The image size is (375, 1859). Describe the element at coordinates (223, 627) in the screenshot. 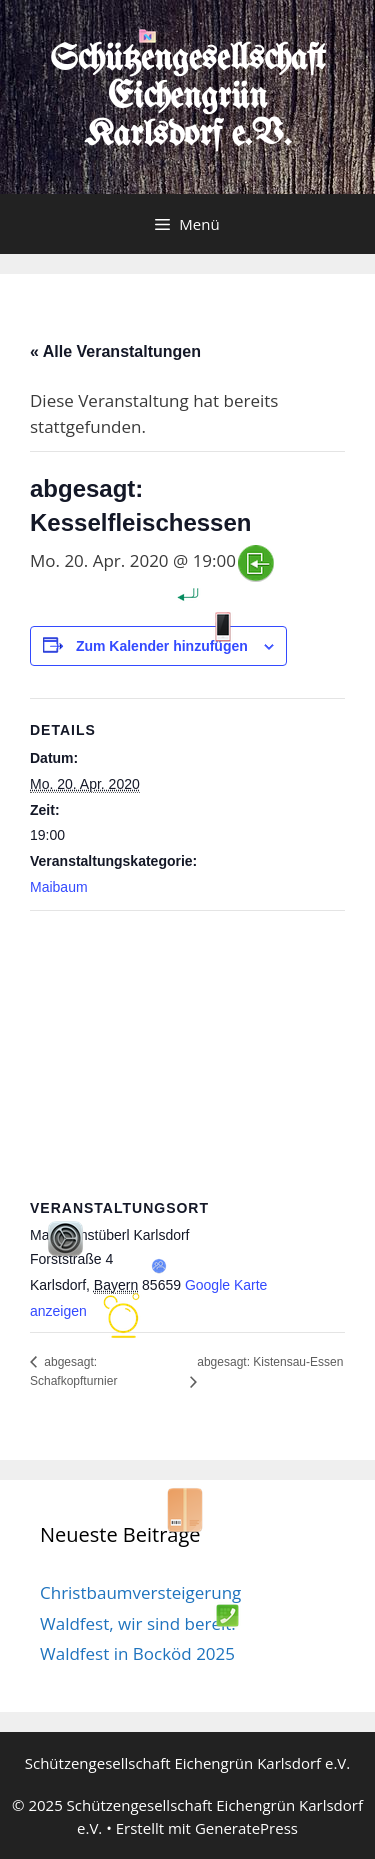

I see `iPod nano device in pink` at that location.